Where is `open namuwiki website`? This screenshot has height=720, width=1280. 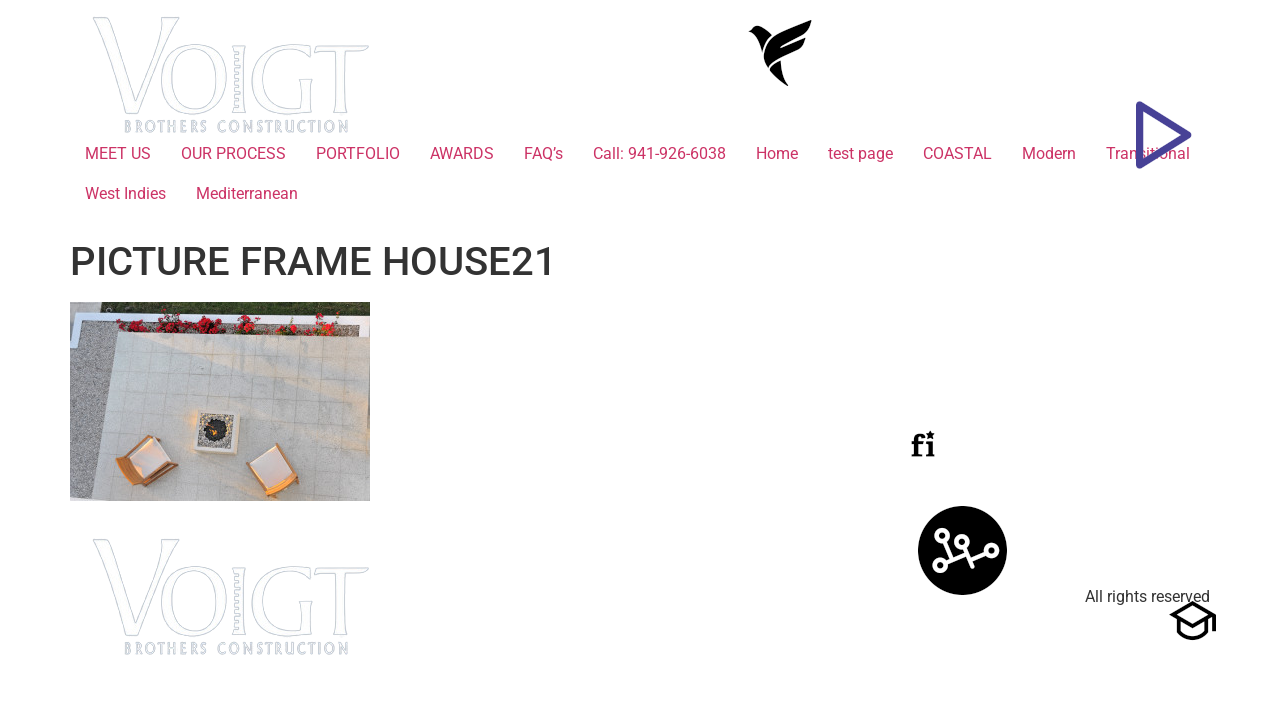
open namuwiki website is located at coordinates (962, 550).